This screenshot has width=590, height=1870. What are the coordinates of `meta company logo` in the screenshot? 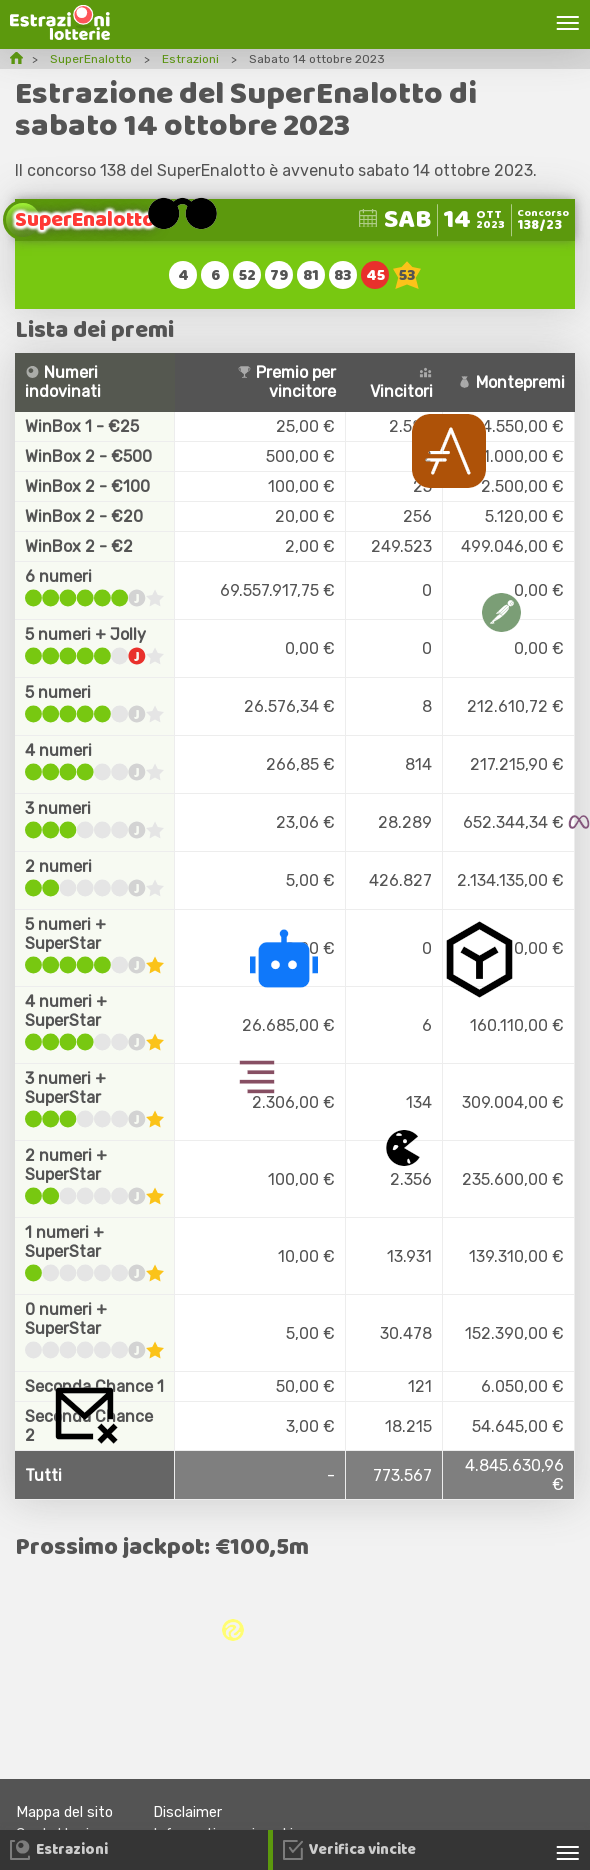 It's located at (579, 822).